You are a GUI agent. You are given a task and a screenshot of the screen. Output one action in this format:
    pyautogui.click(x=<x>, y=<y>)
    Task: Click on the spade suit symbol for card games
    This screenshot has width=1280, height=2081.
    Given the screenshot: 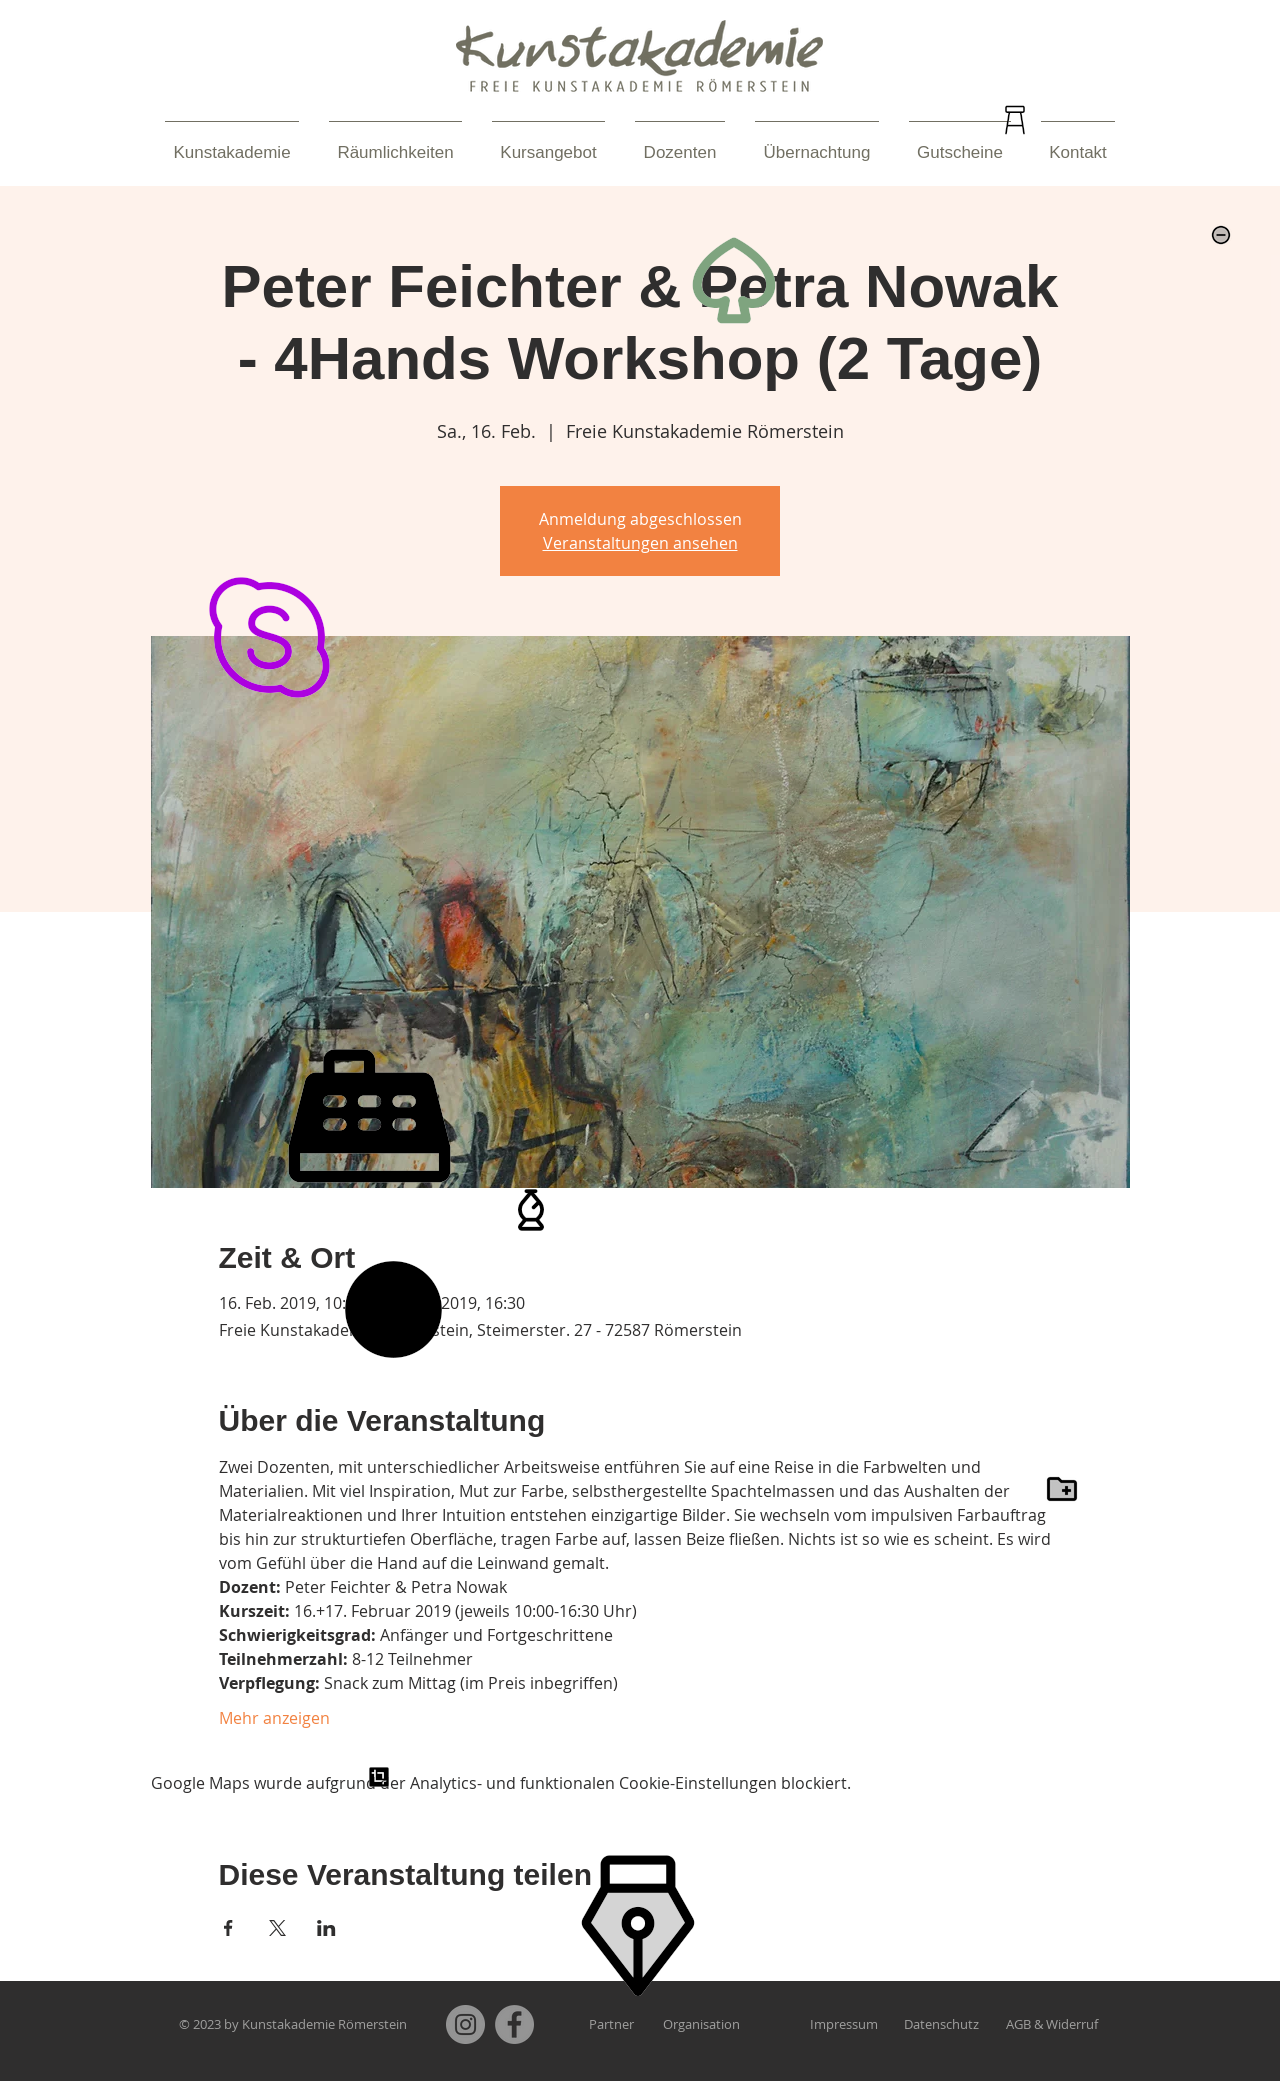 What is the action you would take?
    pyautogui.click(x=734, y=282)
    